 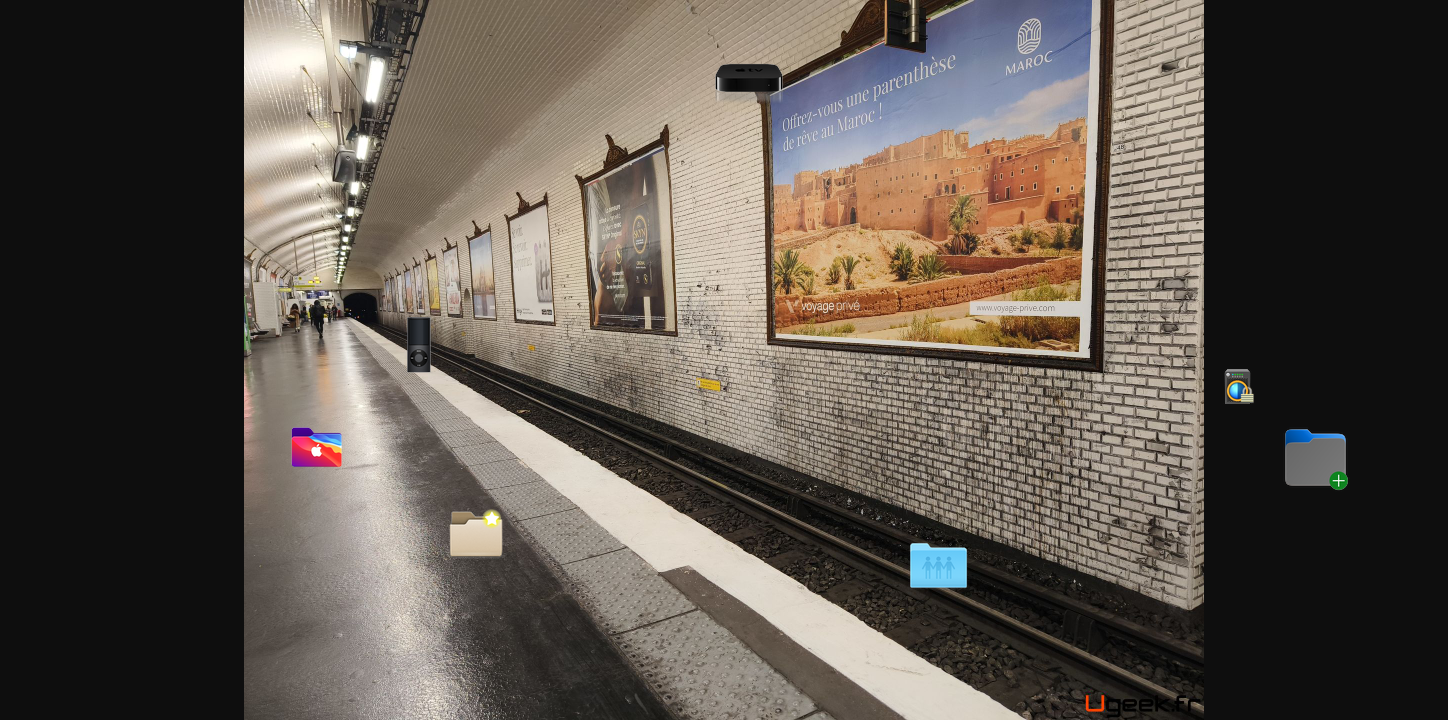 What do you see at coordinates (316, 448) in the screenshot?
I see `open folder in macos big sur style` at bounding box center [316, 448].